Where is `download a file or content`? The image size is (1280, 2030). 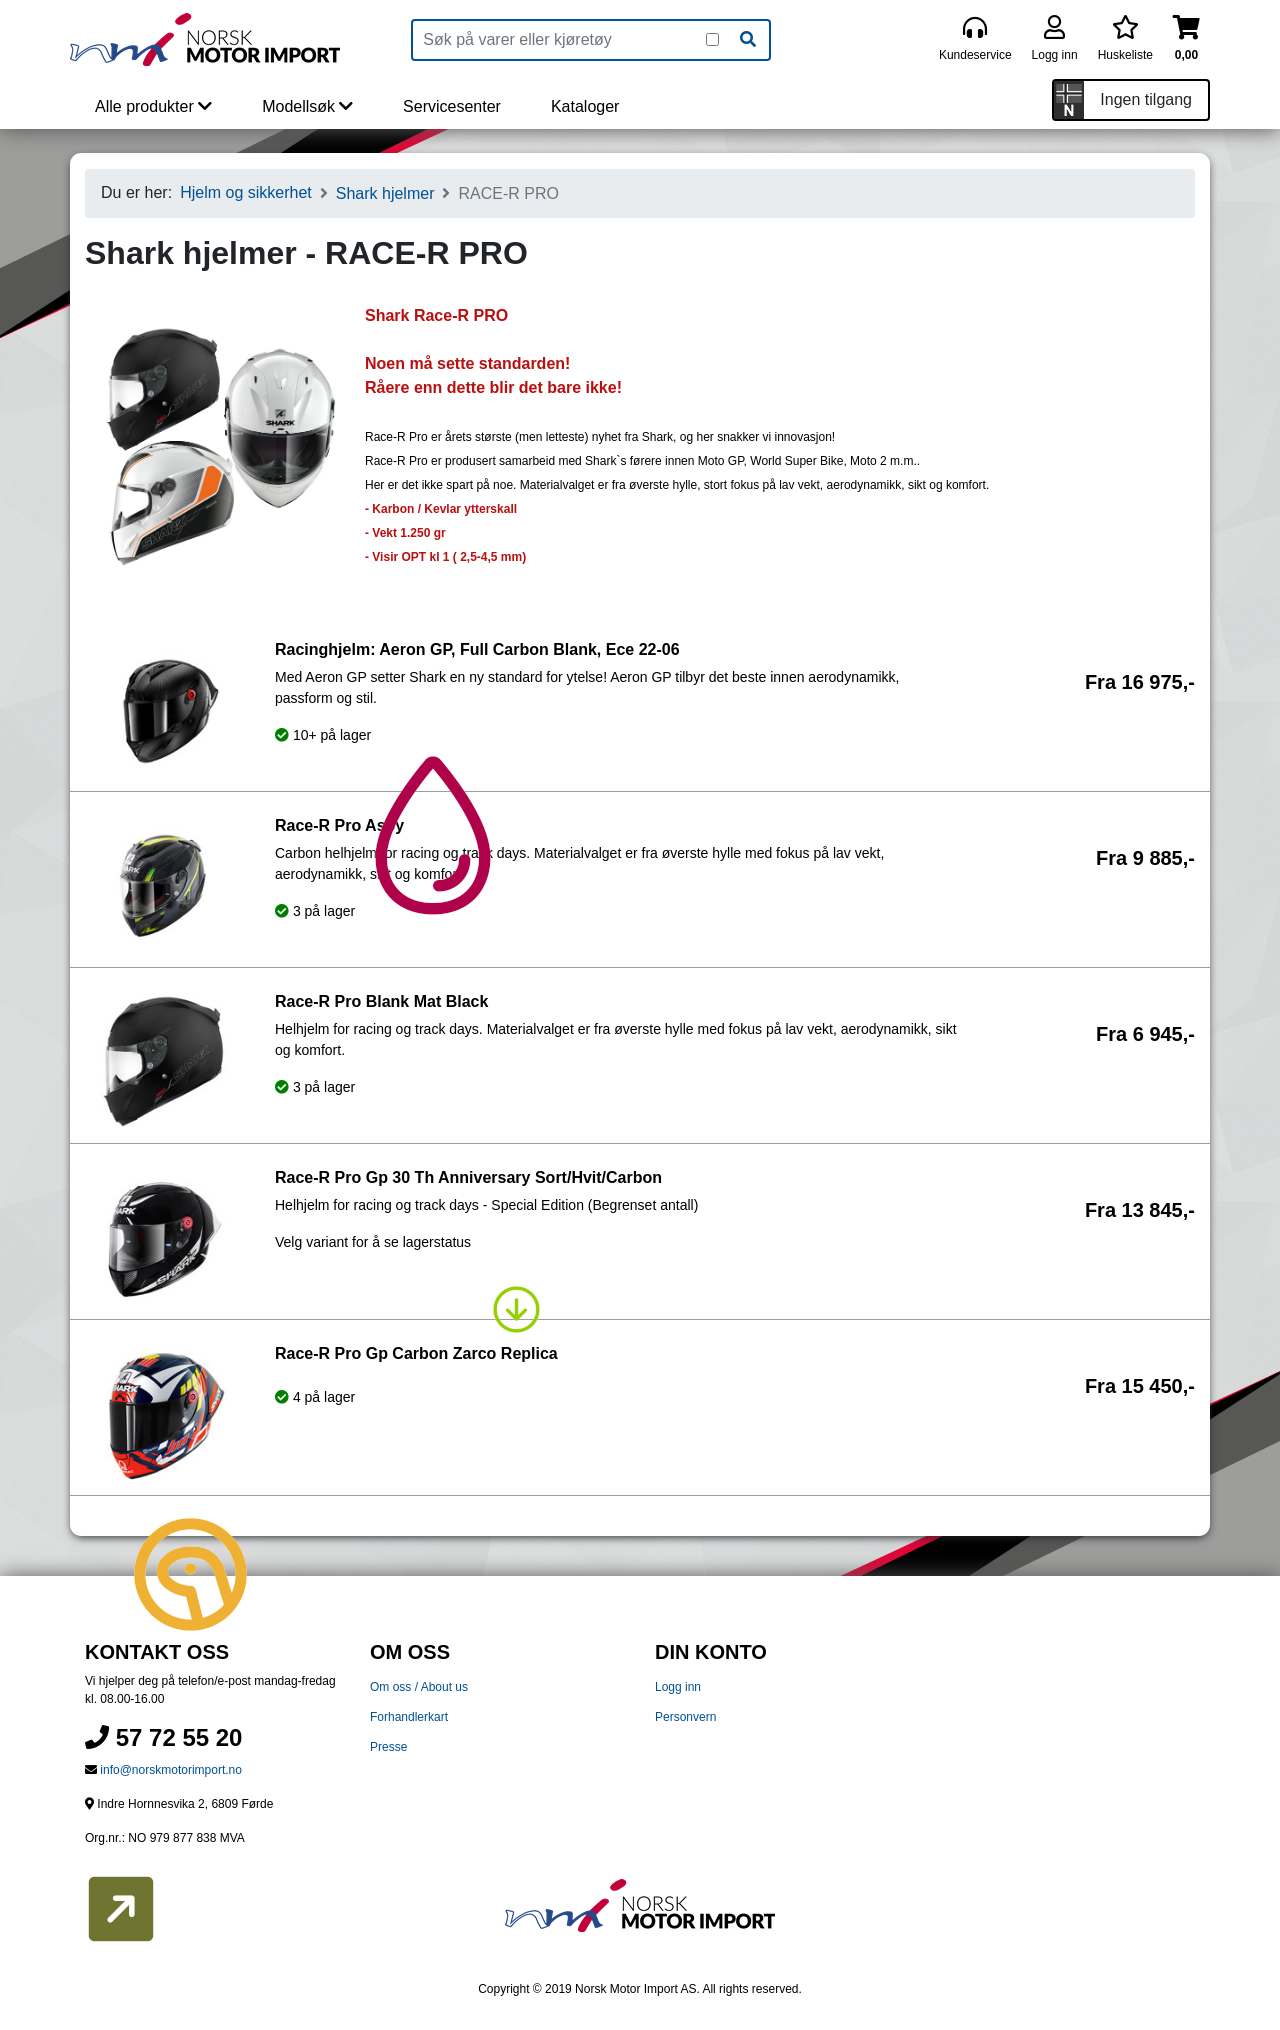
download a file or content is located at coordinates (516, 1309).